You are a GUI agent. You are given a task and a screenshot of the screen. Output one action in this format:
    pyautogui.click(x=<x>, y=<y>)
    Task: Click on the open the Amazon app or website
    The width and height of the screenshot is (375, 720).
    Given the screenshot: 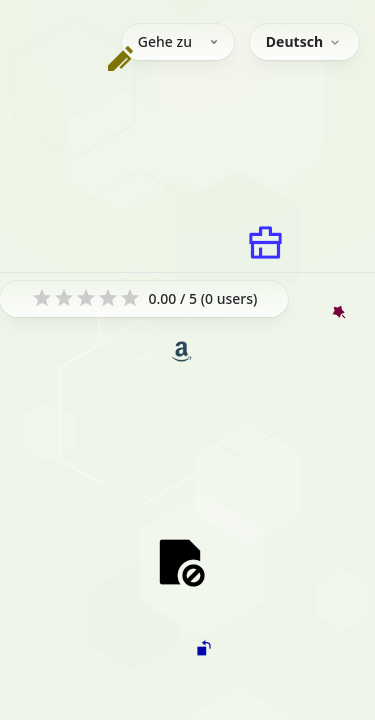 What is the action you would take?
    pyautogui.click(x=181, y=351)
    